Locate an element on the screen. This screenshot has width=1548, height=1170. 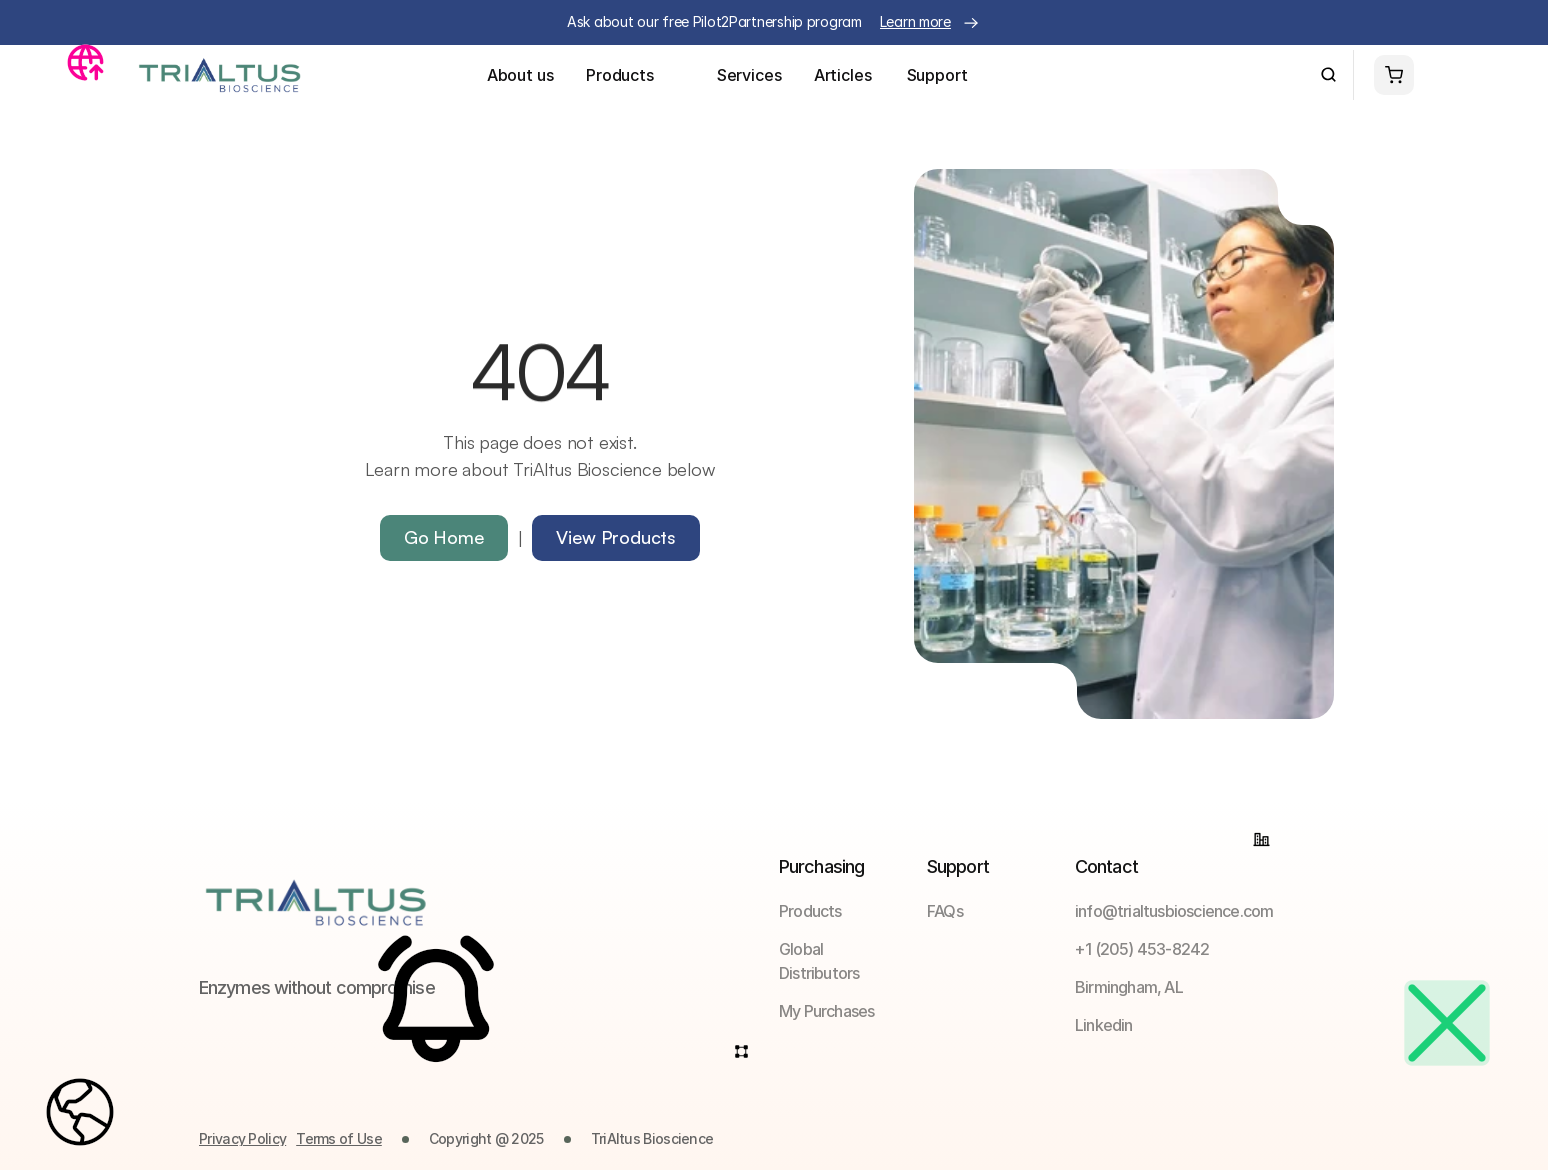
switch to western hemisphere region is located at coordinates (80, 1112).